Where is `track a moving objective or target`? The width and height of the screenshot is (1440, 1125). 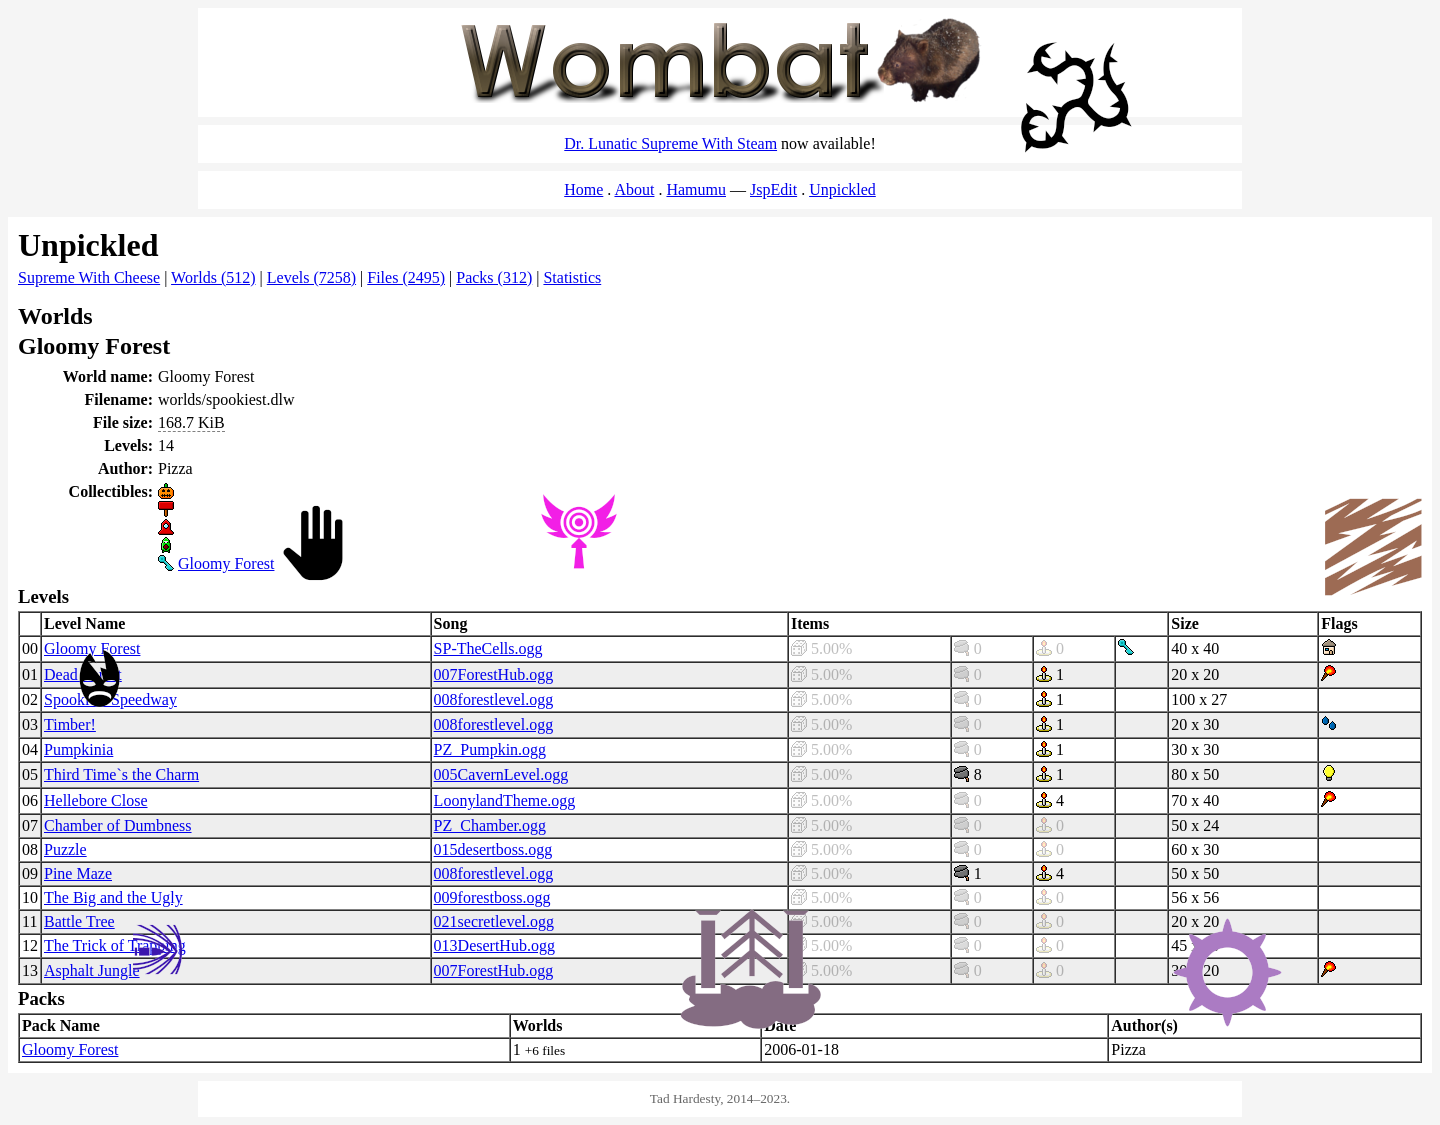 track a moving objective or target is located at coordinates (579, 531).